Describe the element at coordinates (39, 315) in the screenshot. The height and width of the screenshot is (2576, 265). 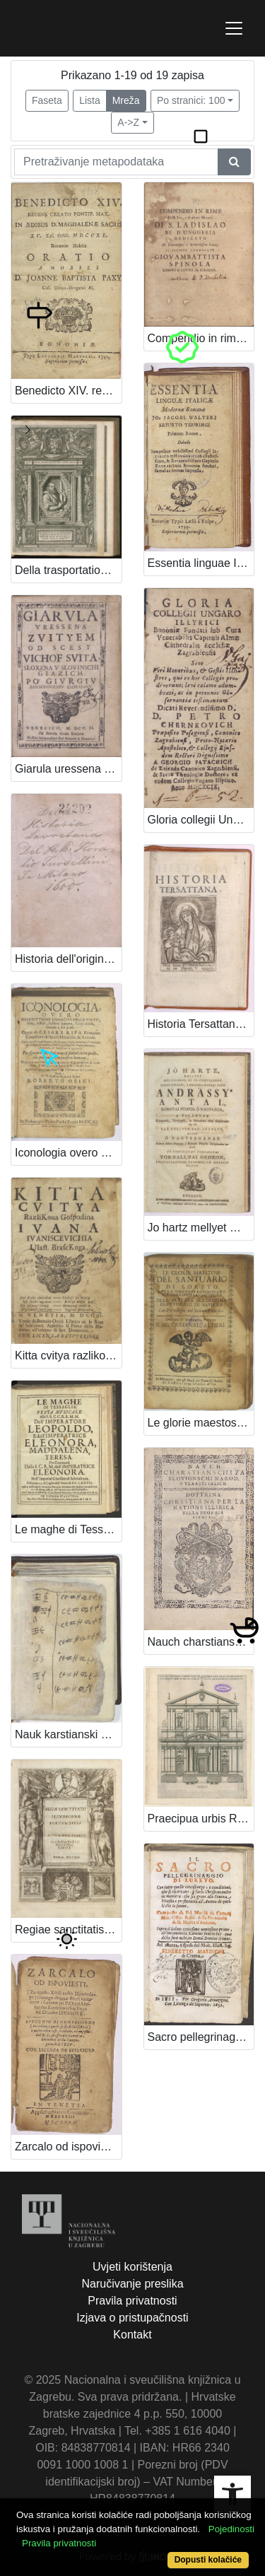
I see `view project milestones` at that location.